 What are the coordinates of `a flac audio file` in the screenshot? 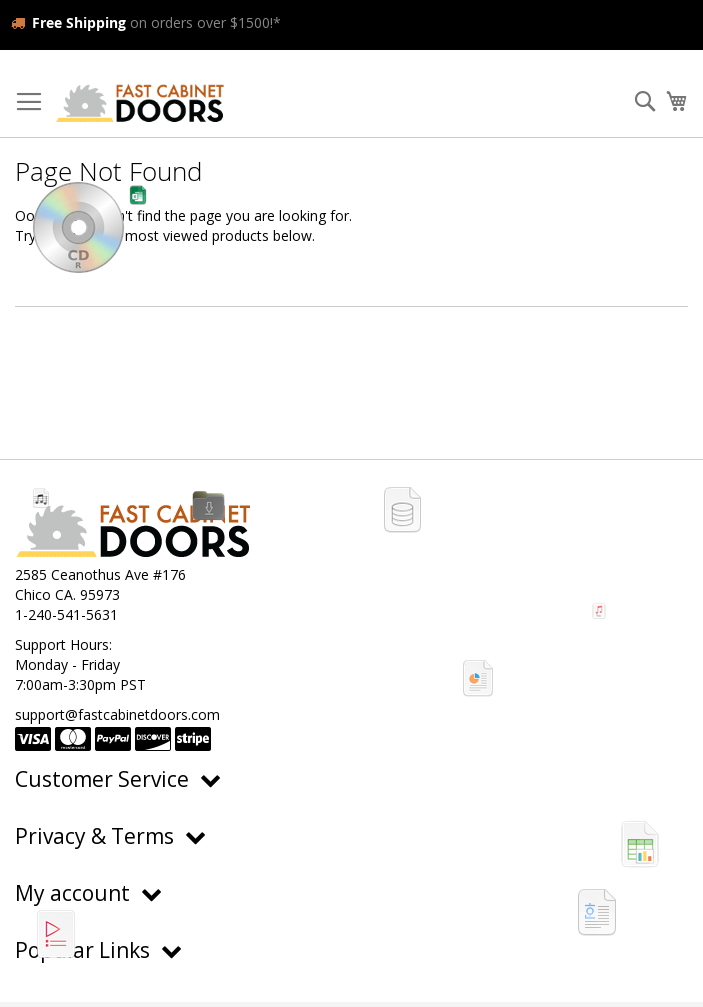 It's located at (599, 611).